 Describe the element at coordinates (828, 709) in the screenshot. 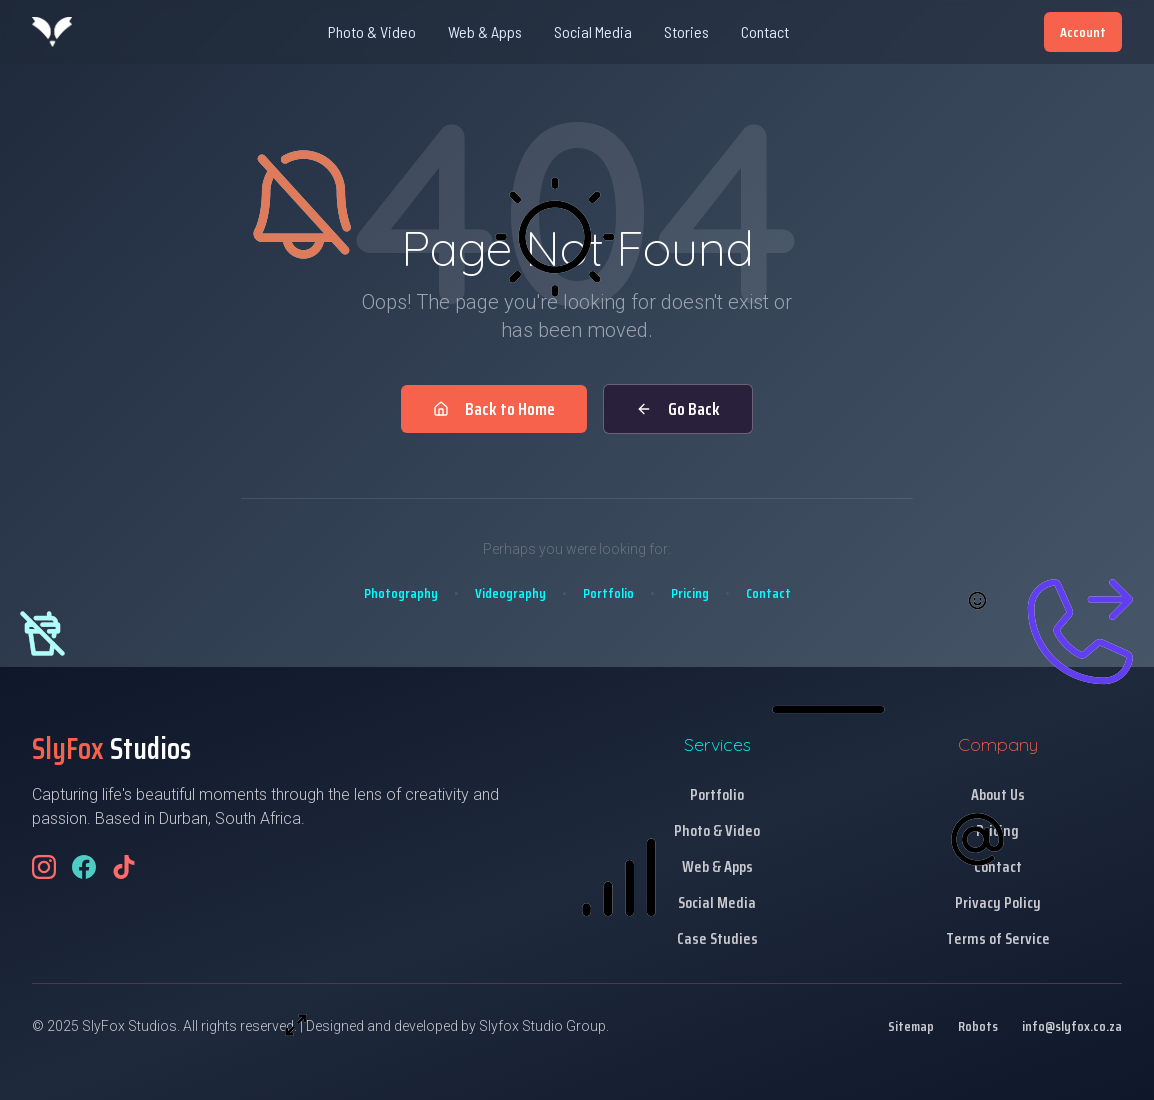

I see `decrease quantity or value` at that location.